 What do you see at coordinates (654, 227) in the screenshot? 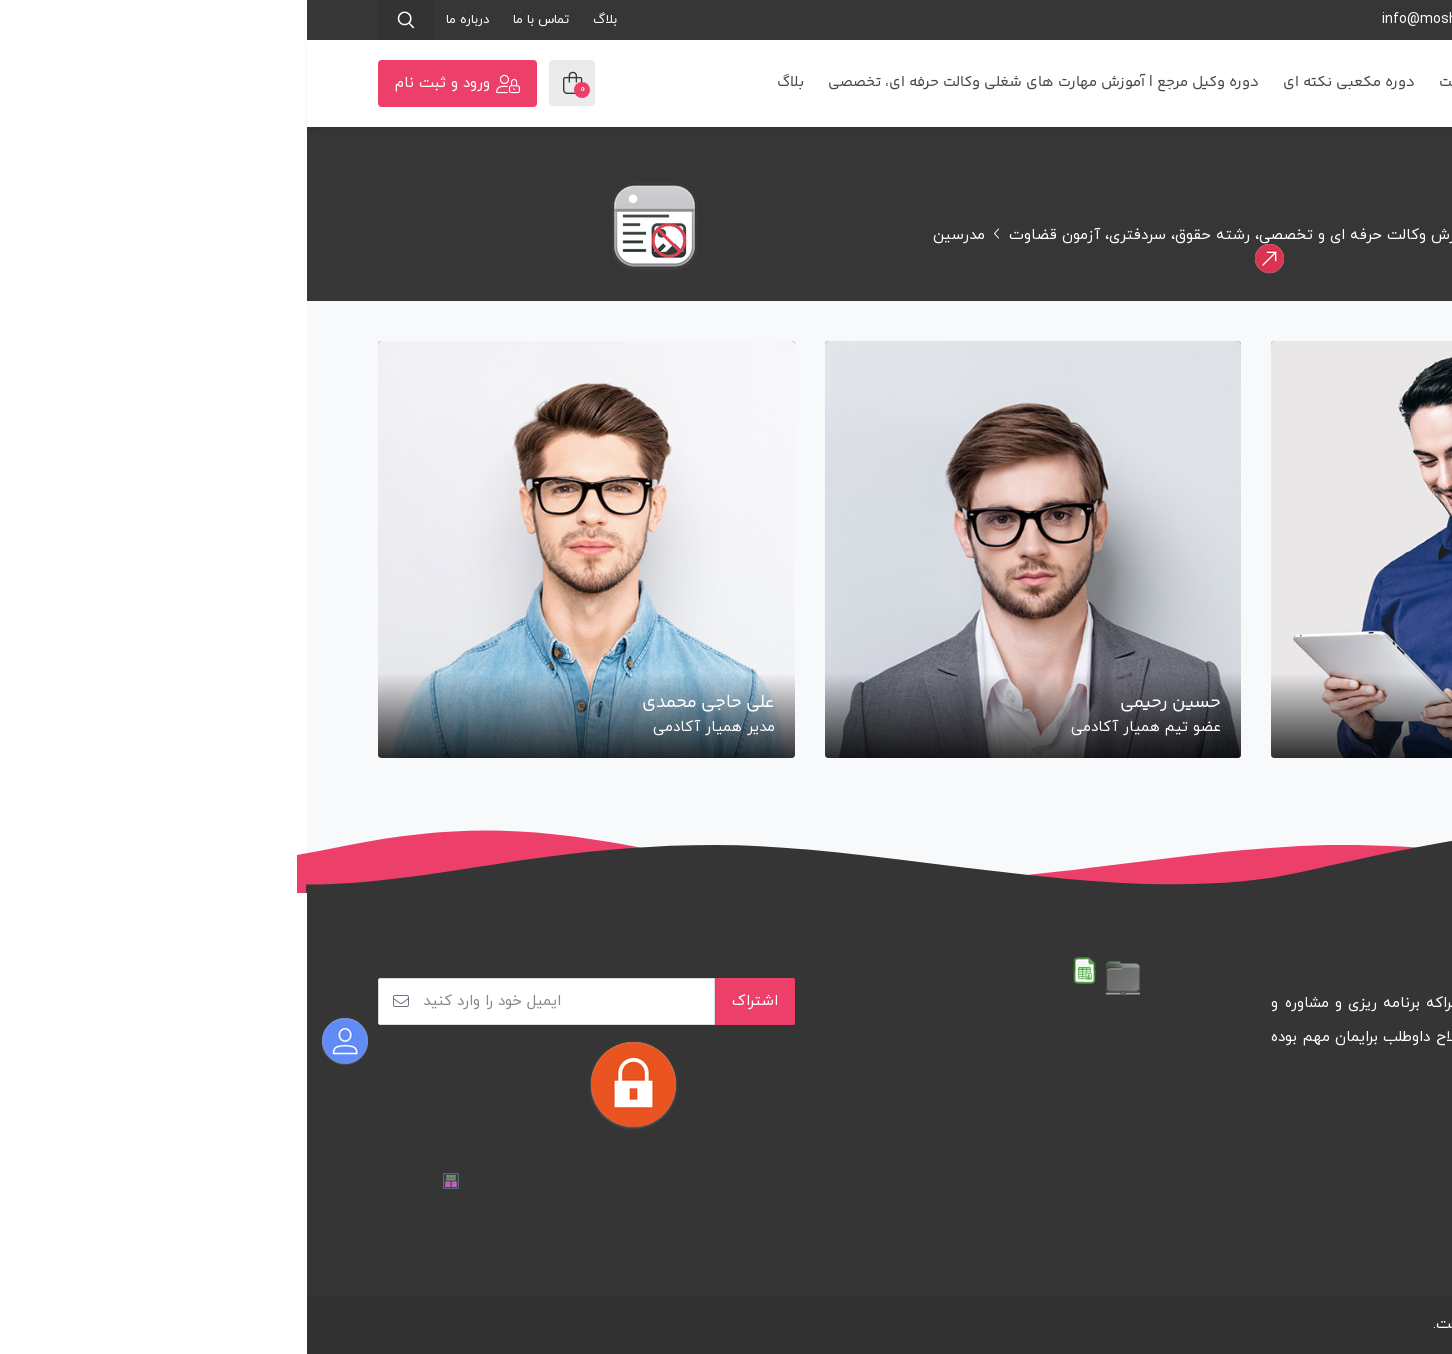
I see `access ad blocker settings in your web browser` at bounding box center [654, 227].